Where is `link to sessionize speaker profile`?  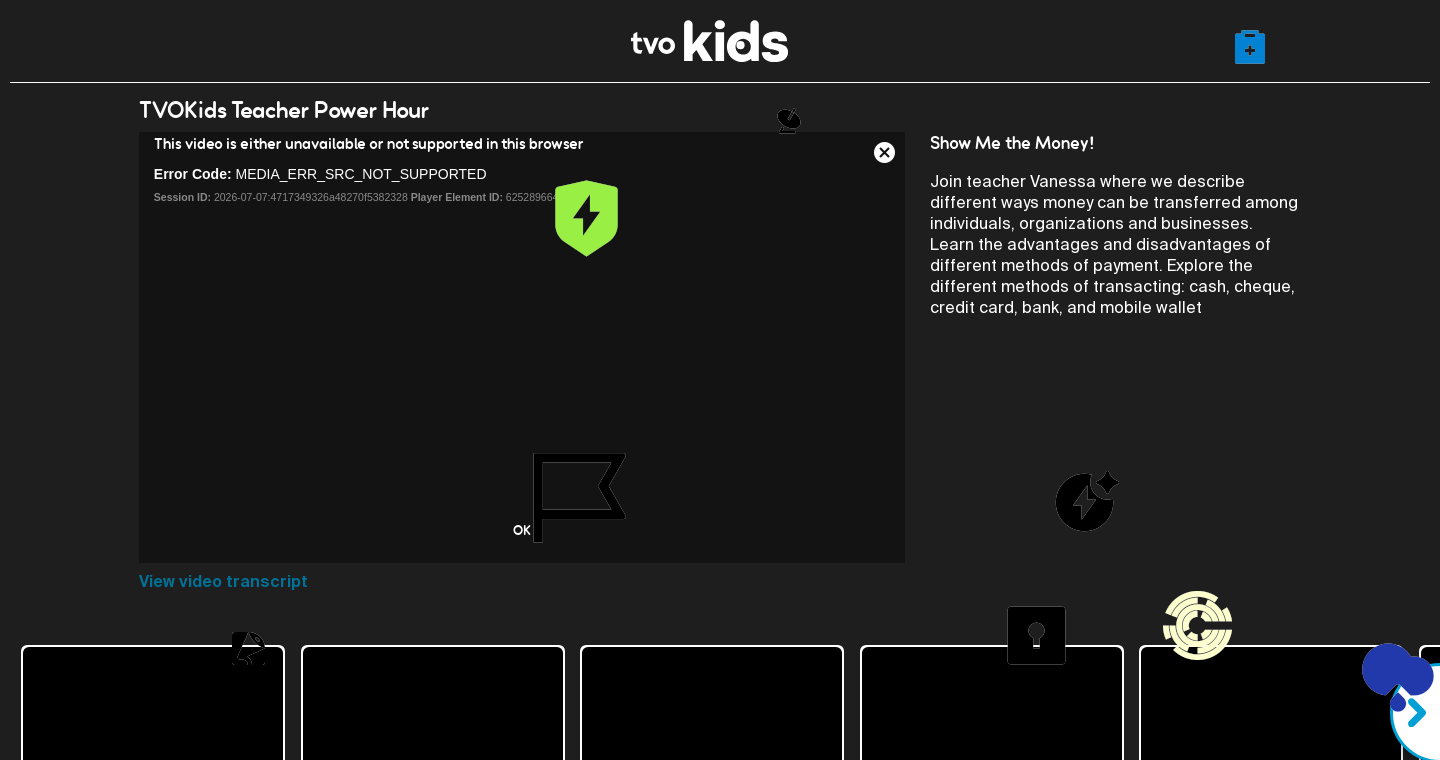 link to sessionize speaker profile is located at coordinates (248, 648).